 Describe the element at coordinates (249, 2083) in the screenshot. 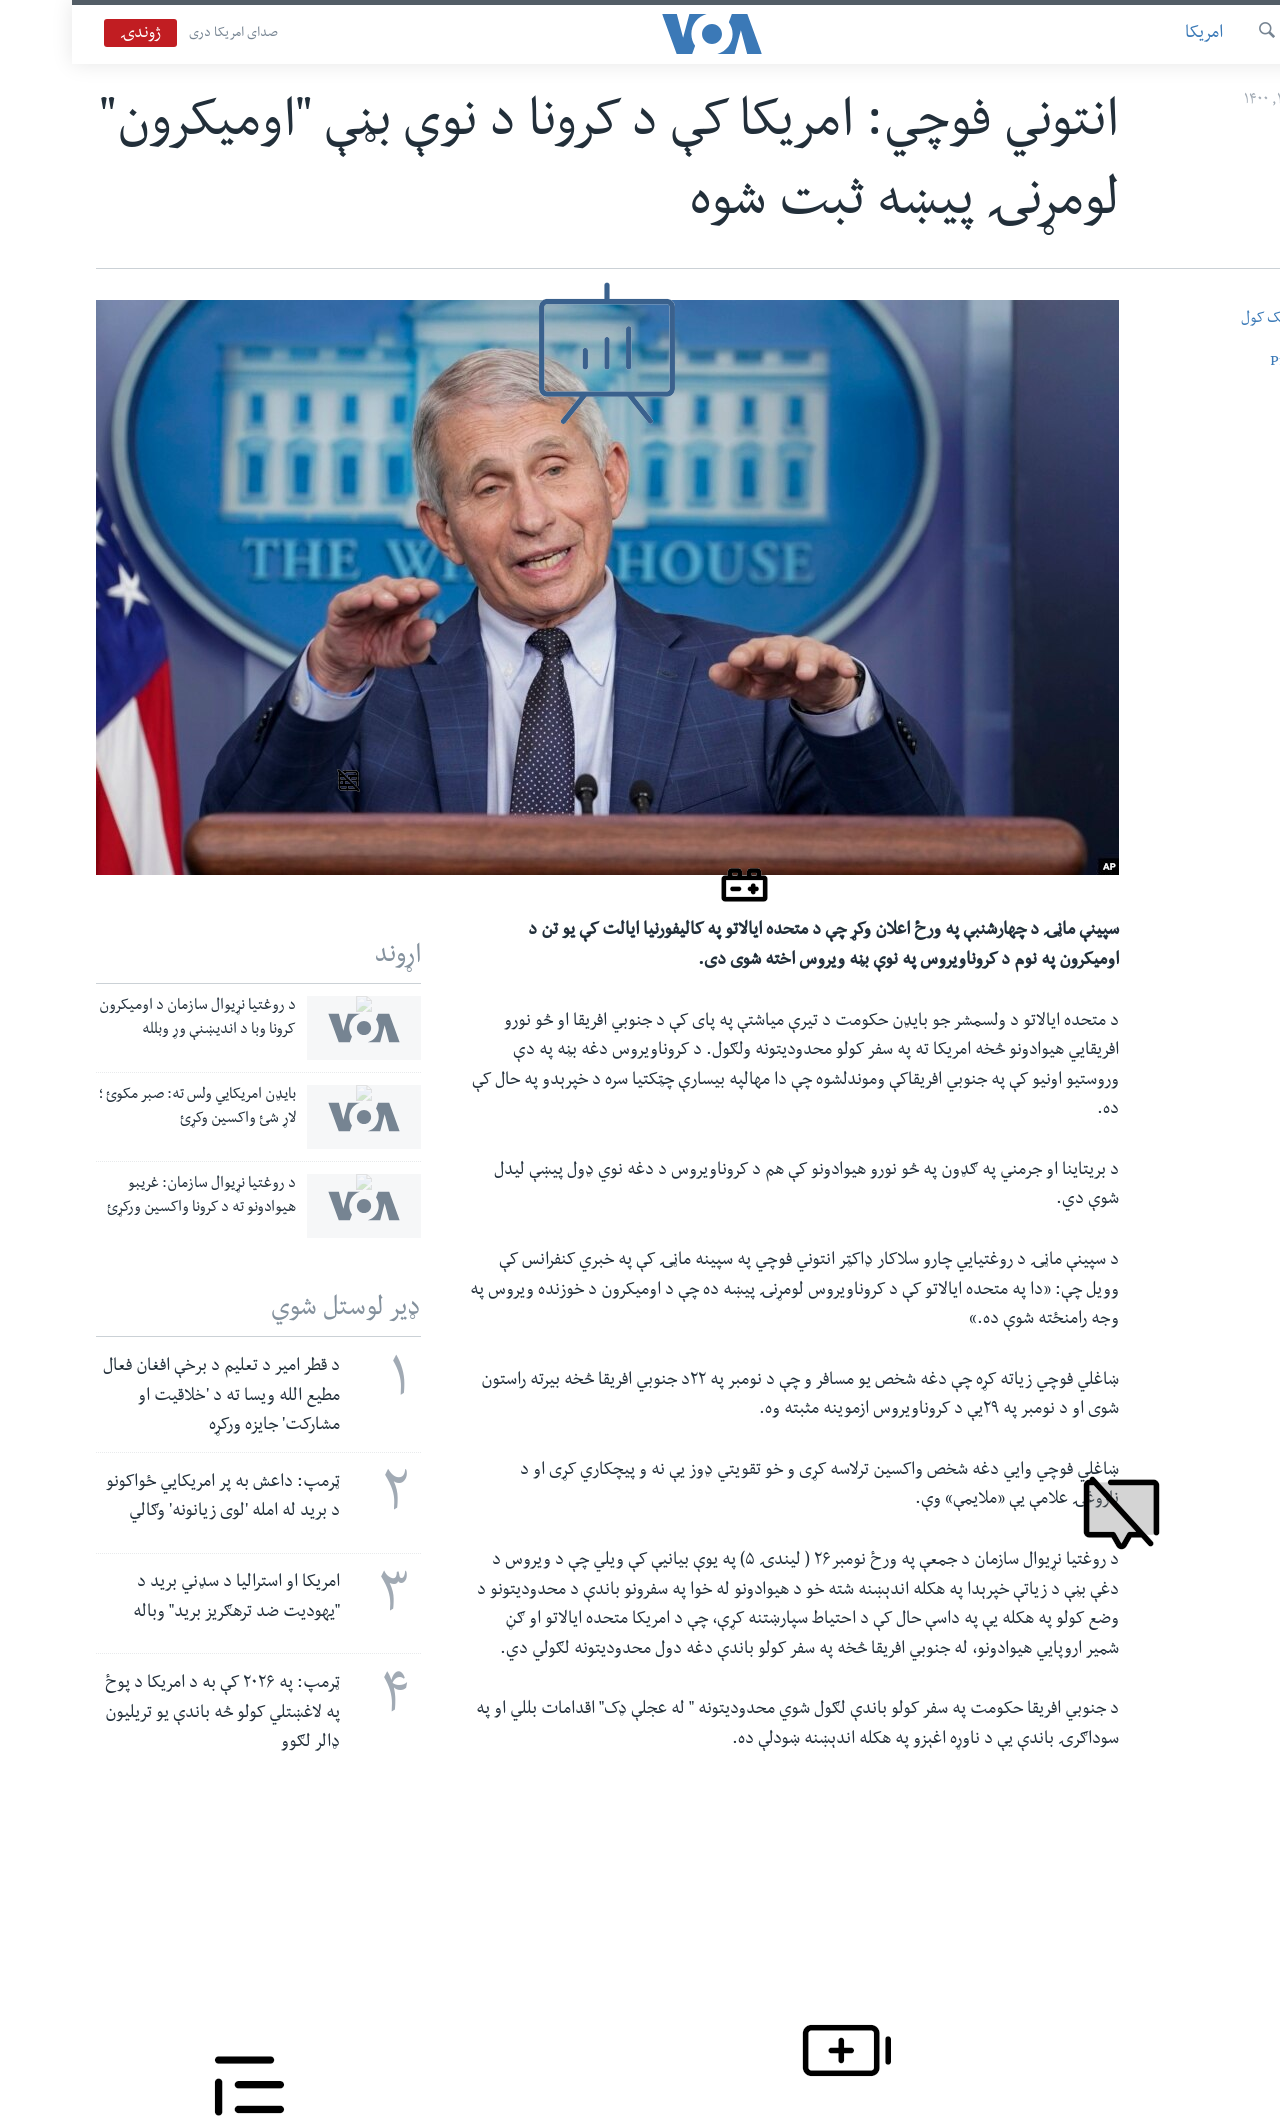

I see `insert a block quote` at that location.